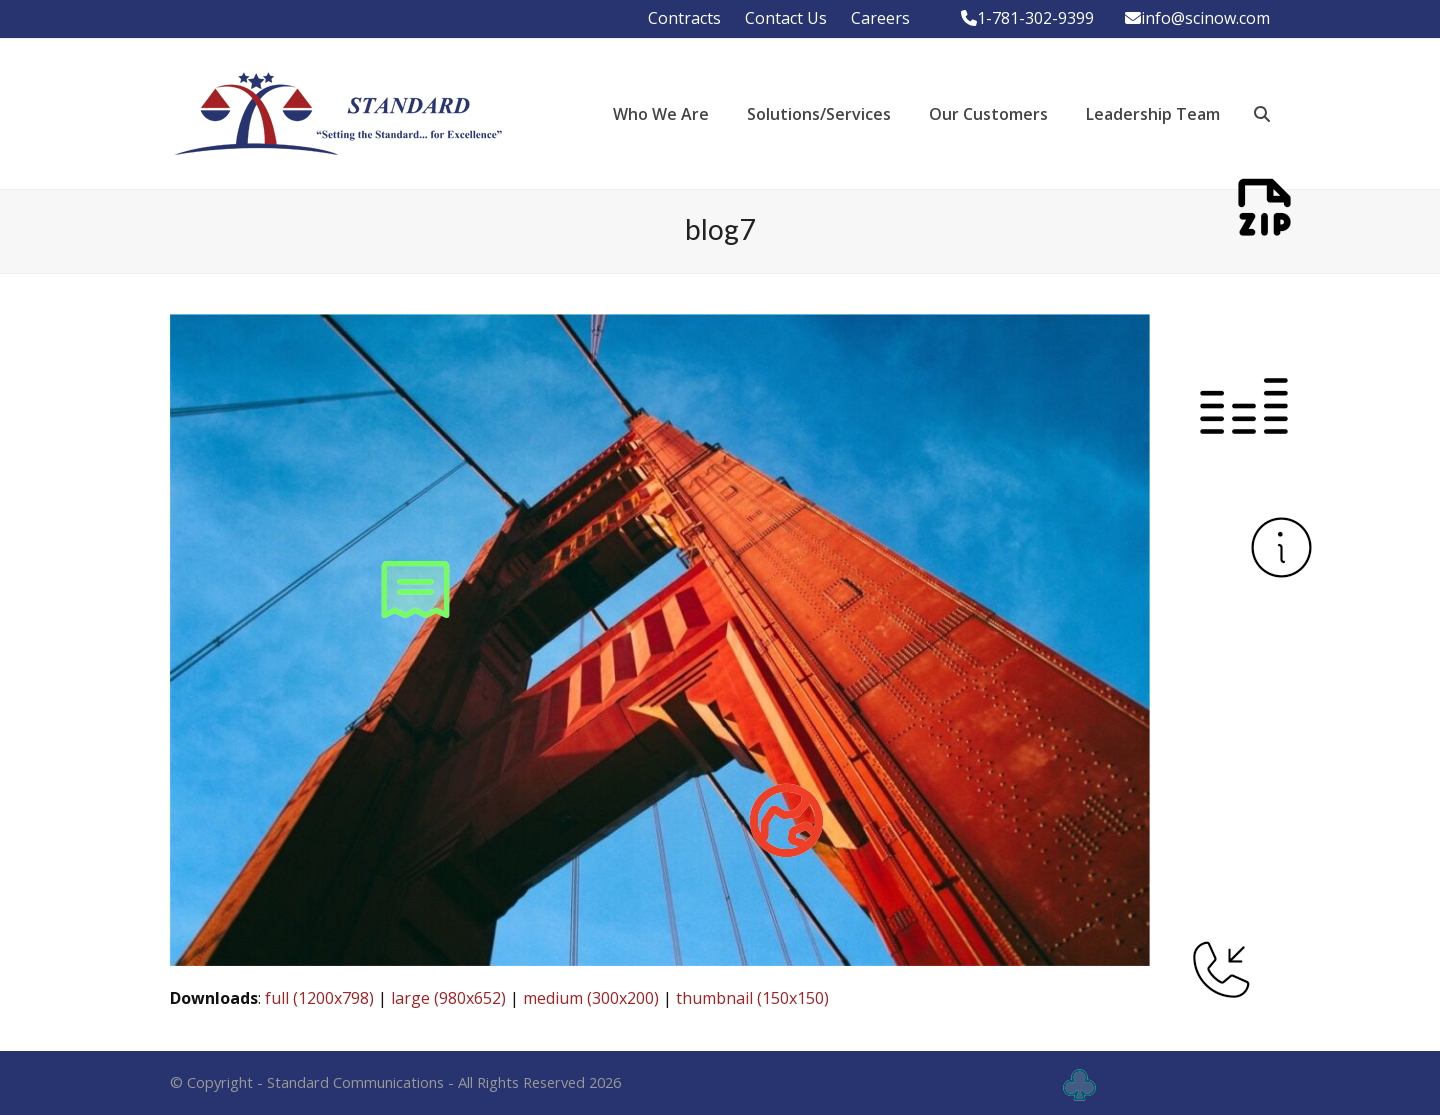 The width and height of the screenshot is (1440, 1115). I want to click on adjust audio equalizer settings, so click(1244, 406).